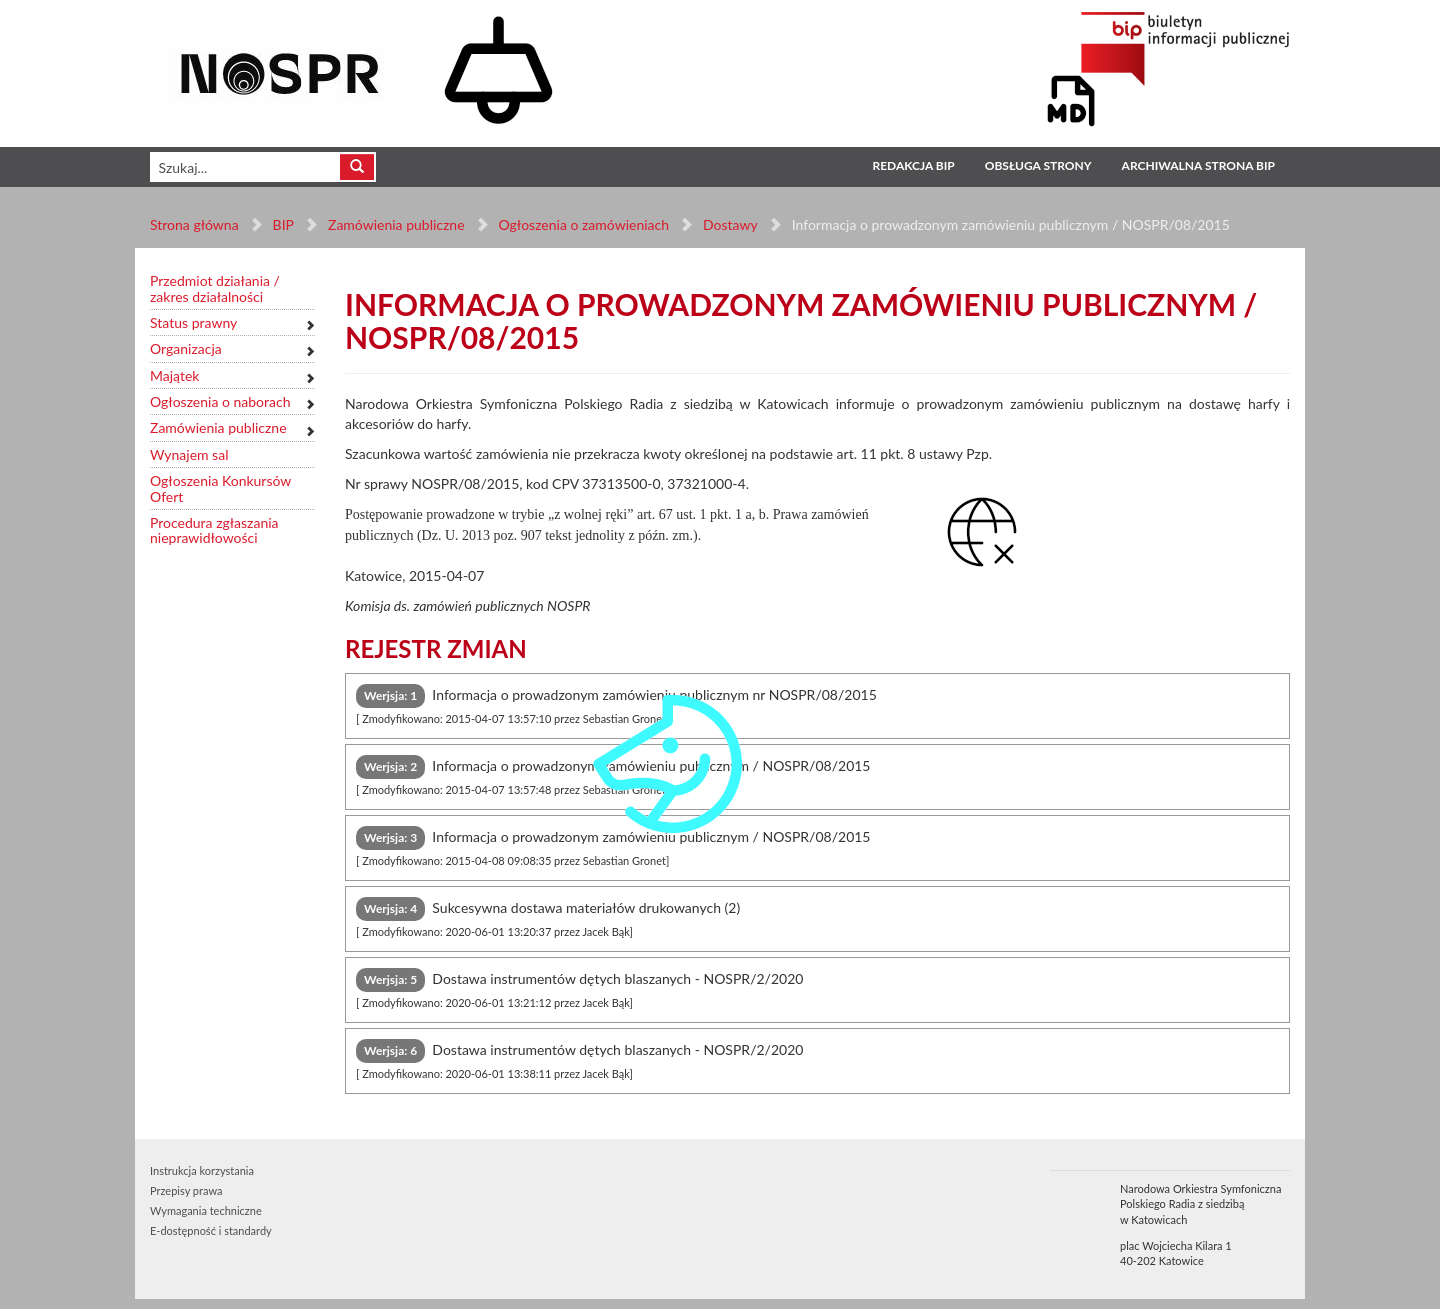  I want to click on open a markdown file, so click(1073, 101).